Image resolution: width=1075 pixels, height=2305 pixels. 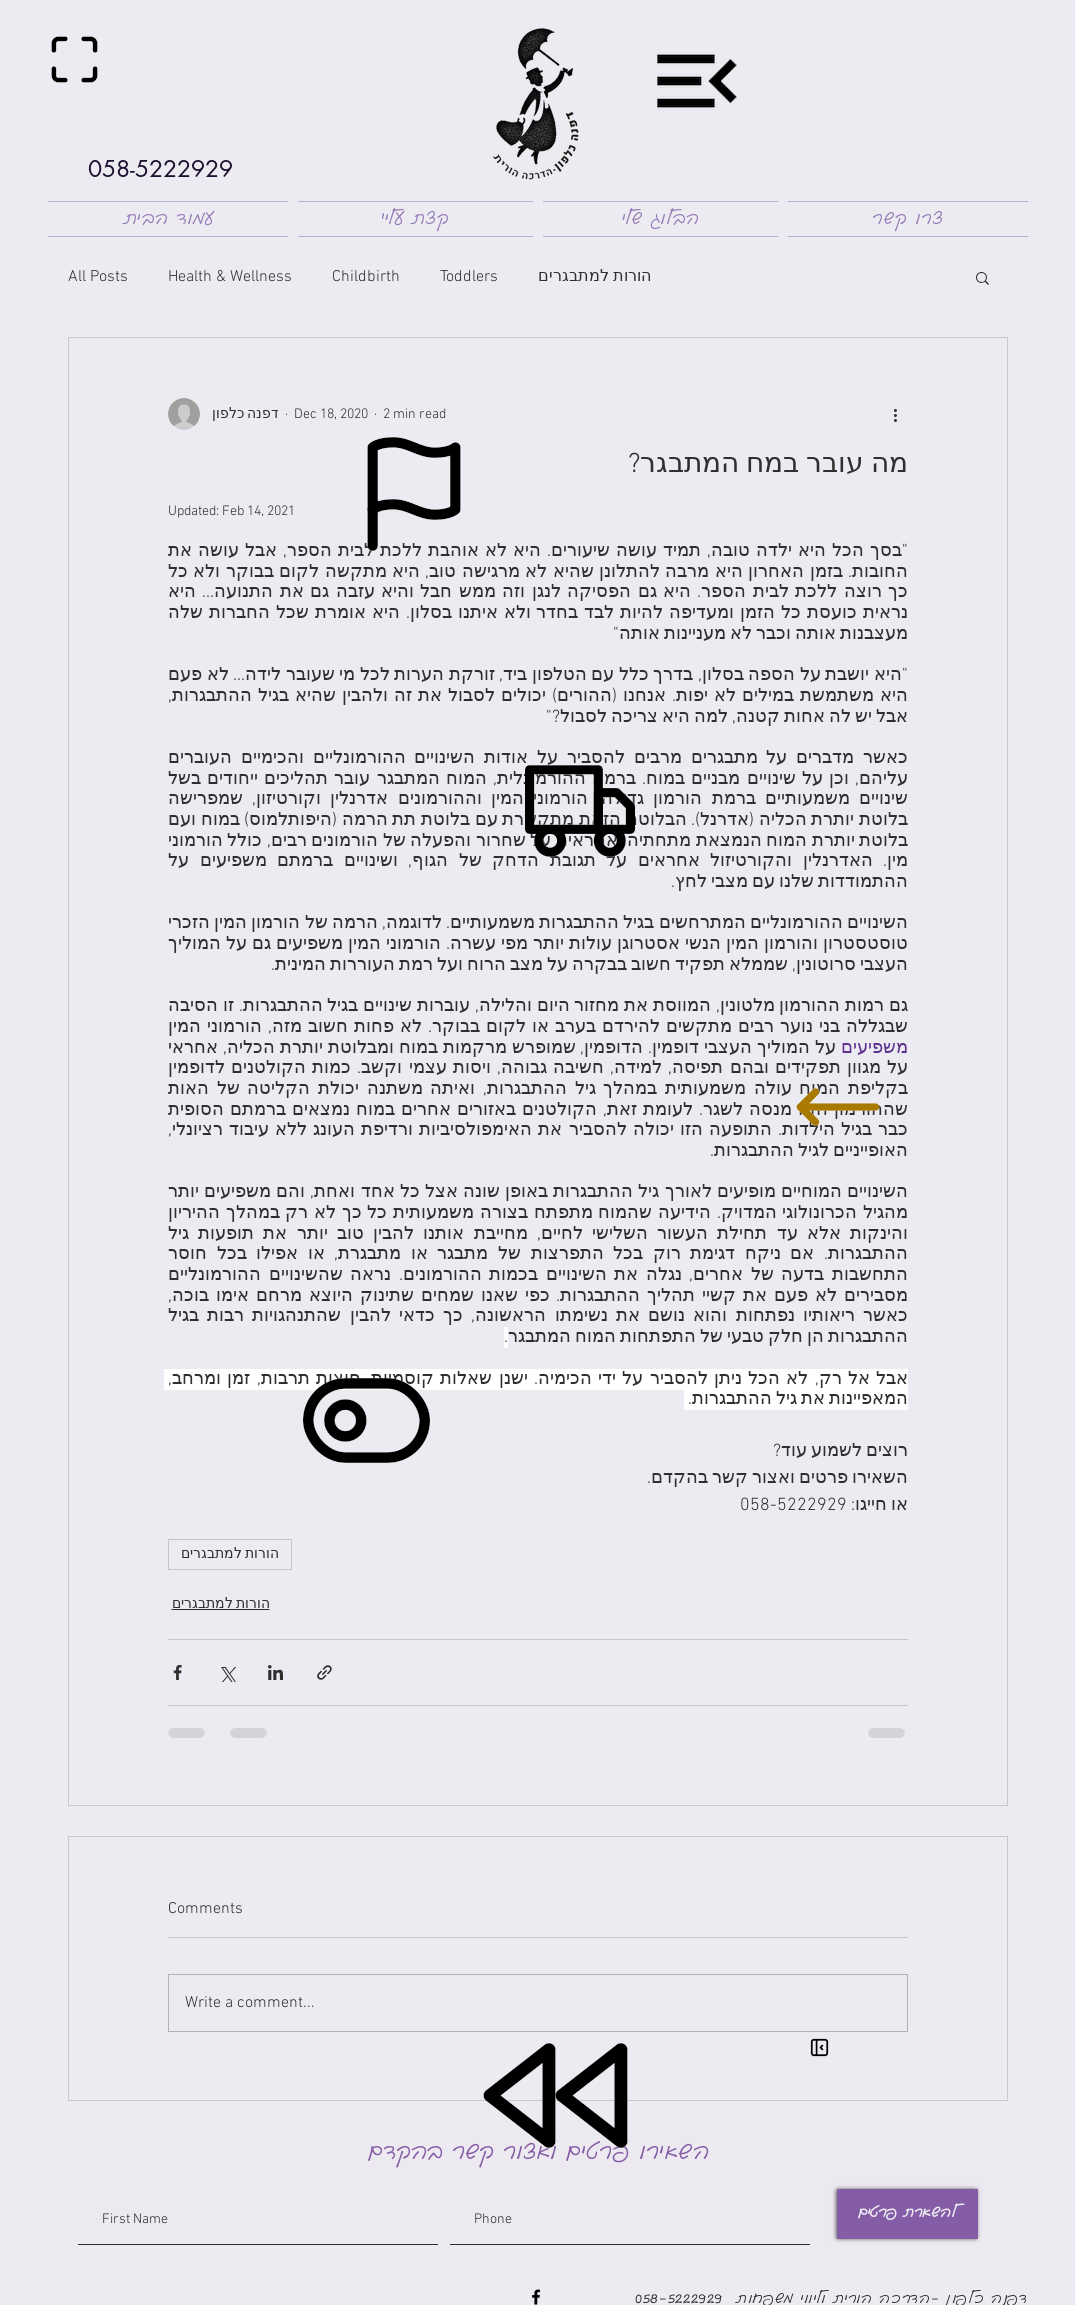 What do you see at coordinates (414, 494) in the screenshot?
I see `flag or report content` at bounding box center [414, 494].